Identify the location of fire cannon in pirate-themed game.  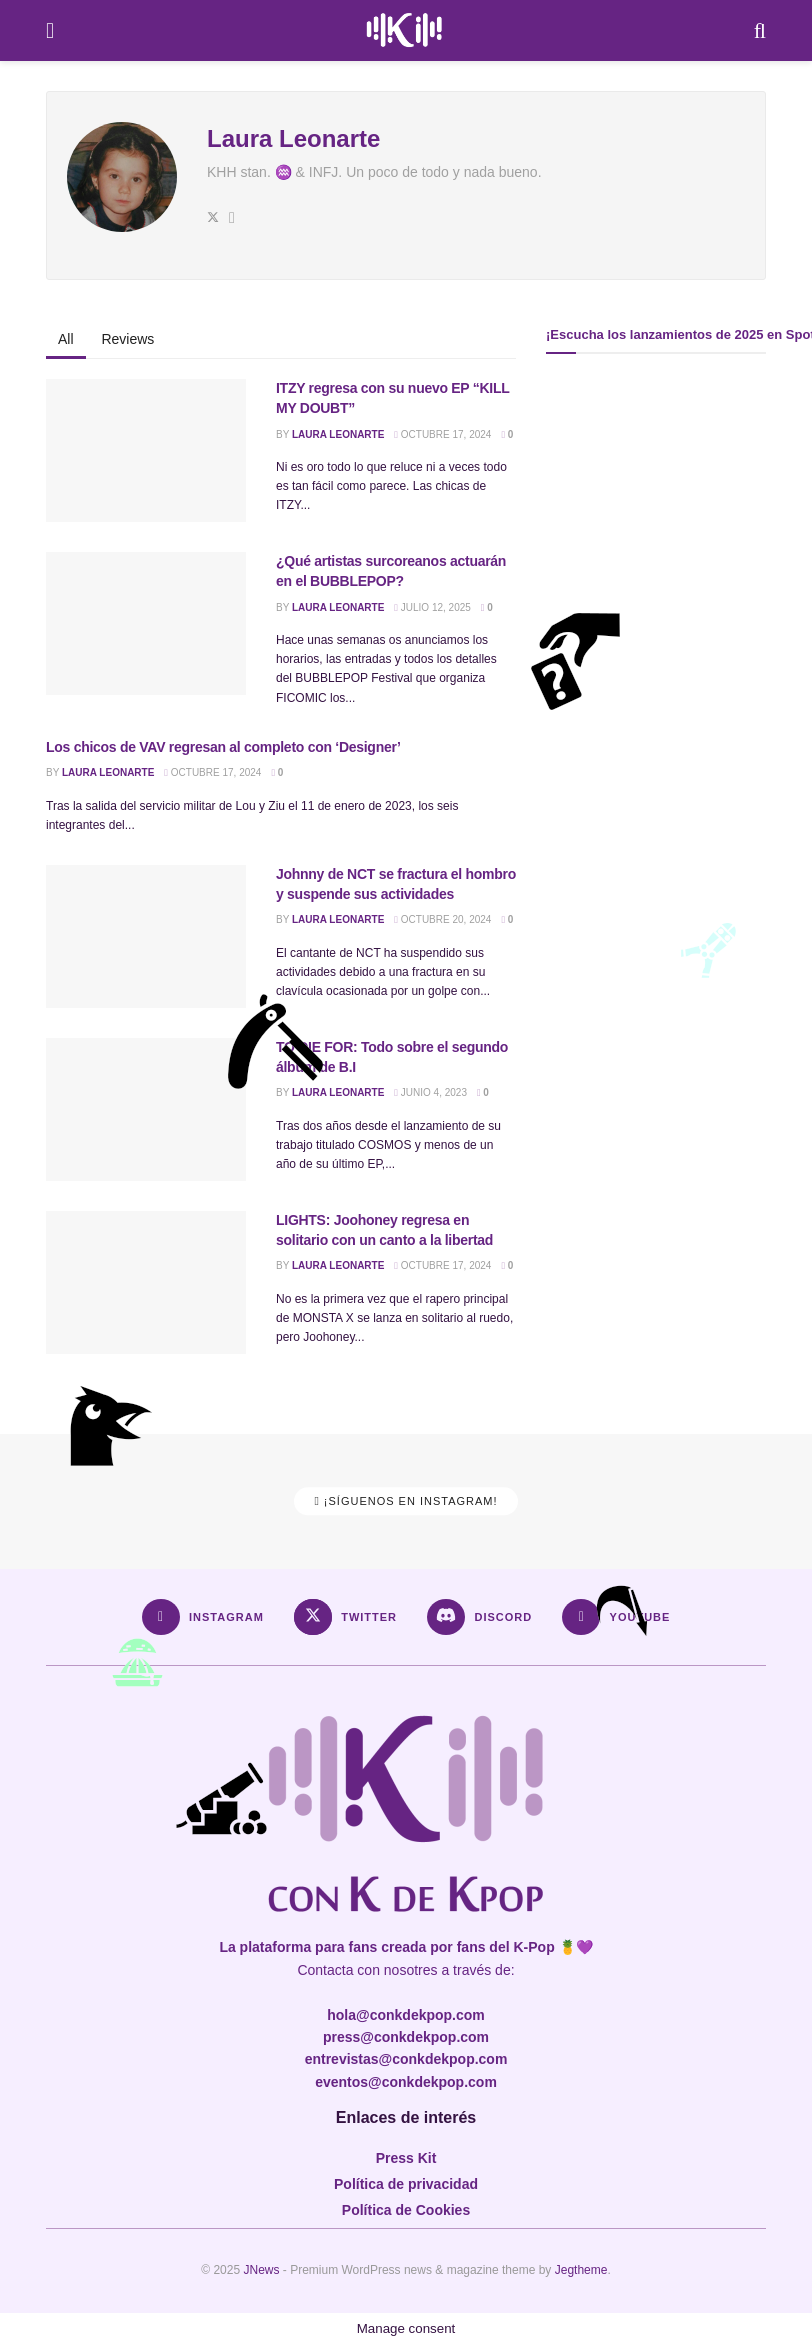
(221, 1798).